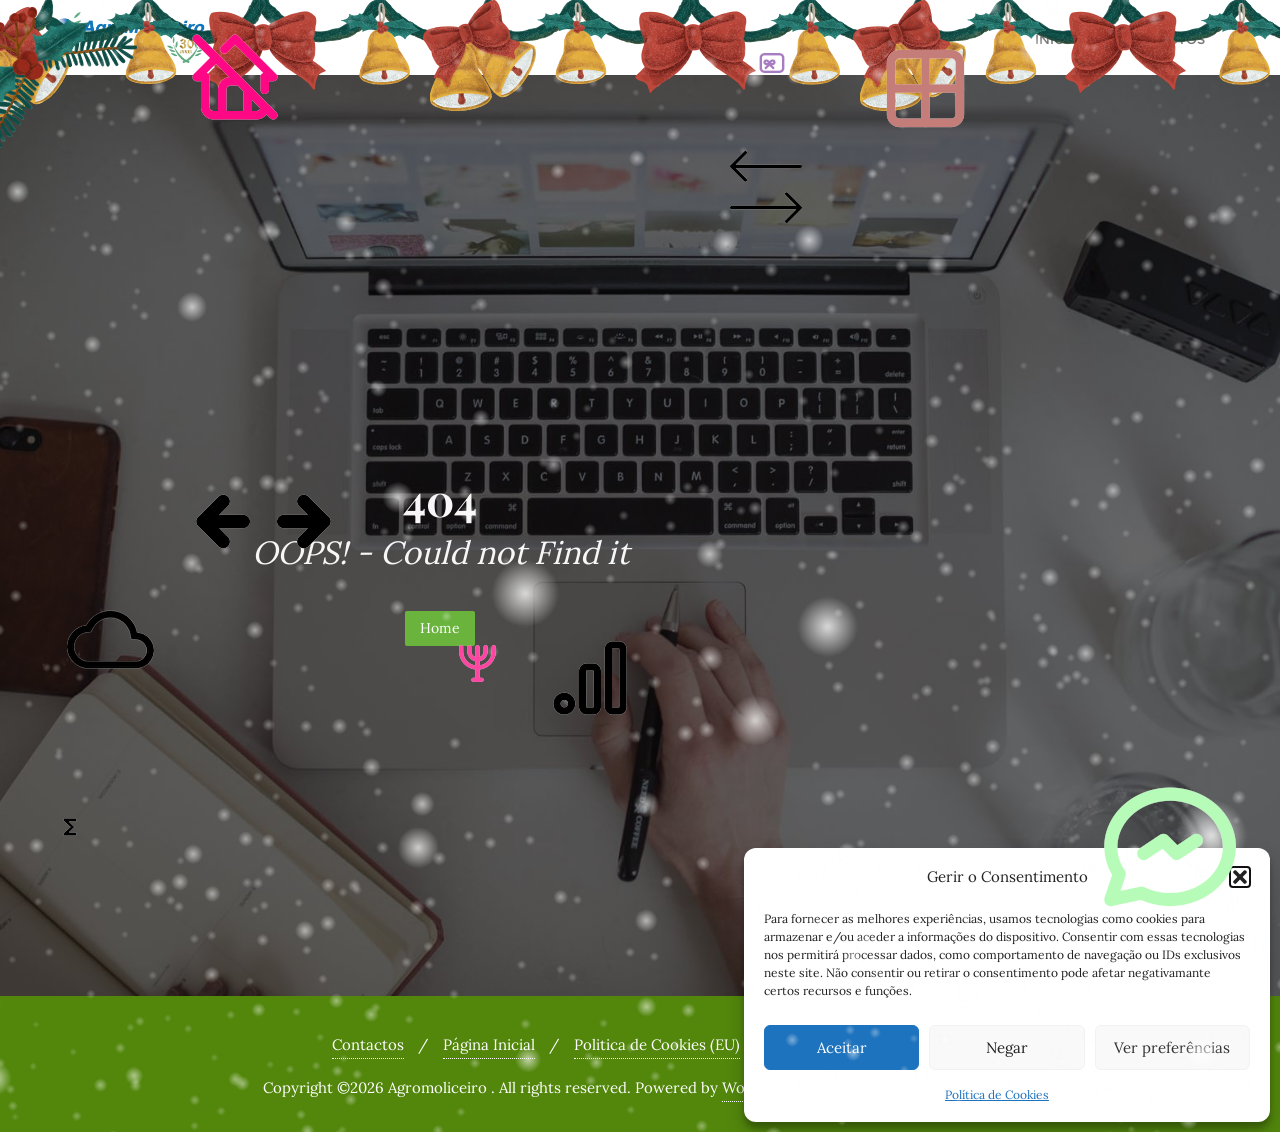 The height and width of the screenshot is (1132, 1280). I want to click on view current weather conditions, so click(110, 639).